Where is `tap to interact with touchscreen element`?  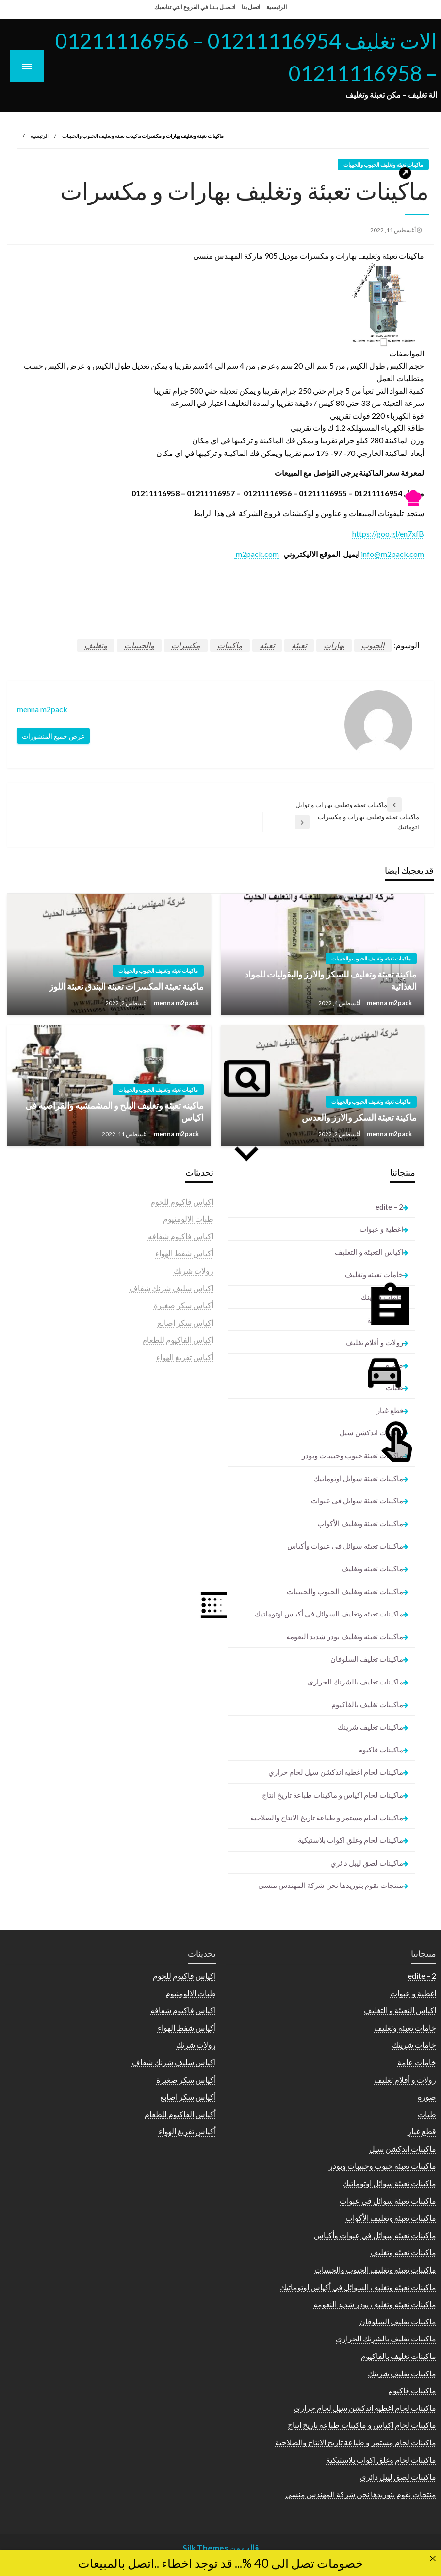
tap to interact with touchscreen element is located at coordinates (397, 1443).